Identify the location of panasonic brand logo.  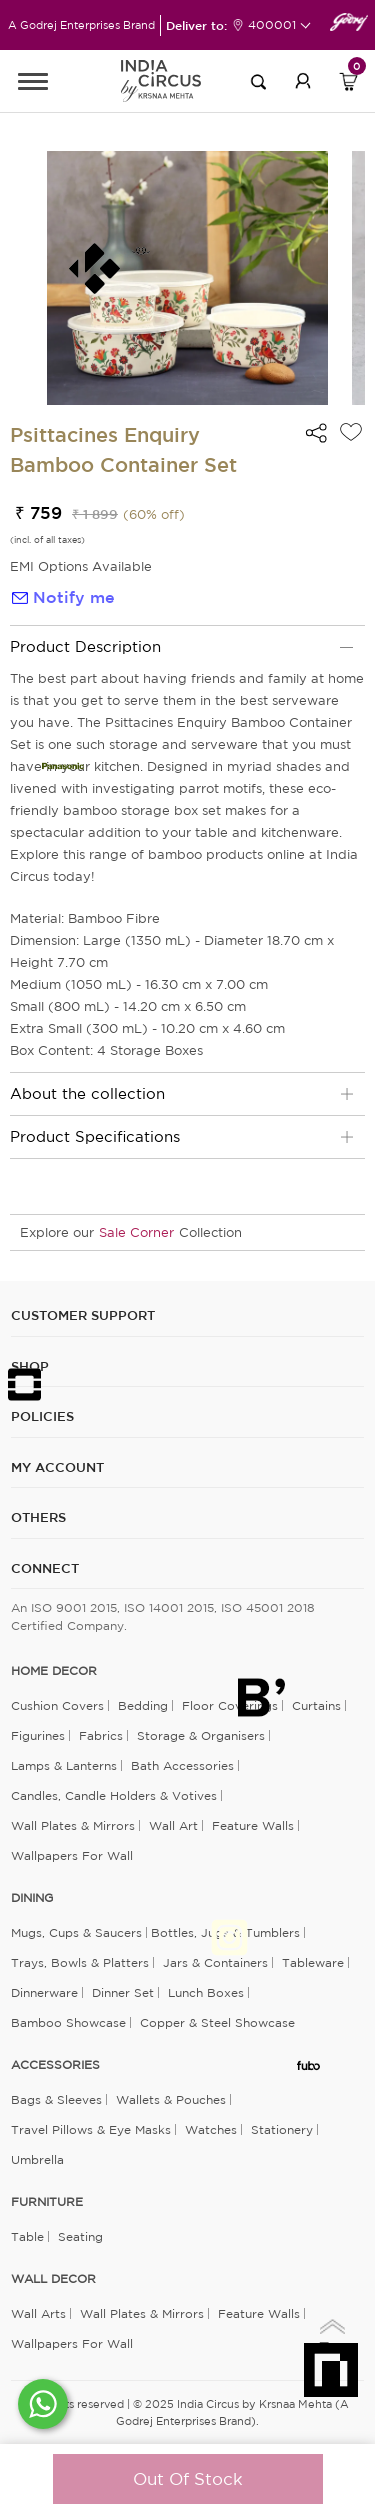
(63, 766).